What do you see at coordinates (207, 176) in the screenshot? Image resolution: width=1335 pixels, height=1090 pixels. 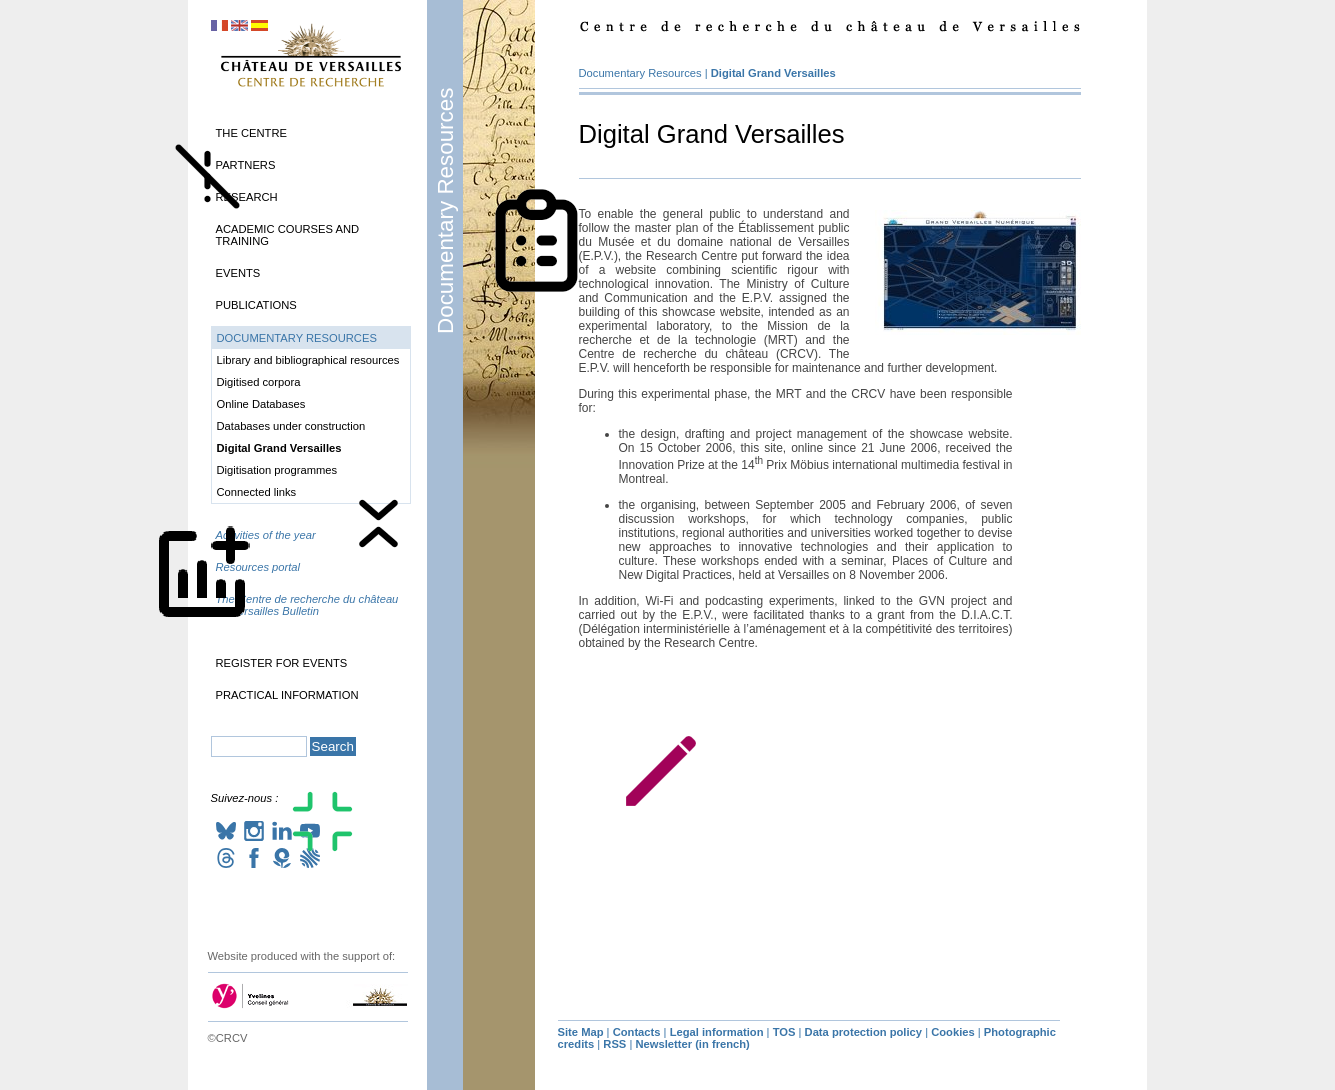 I see `disable alert notifications` at bounding box center [207, 176].